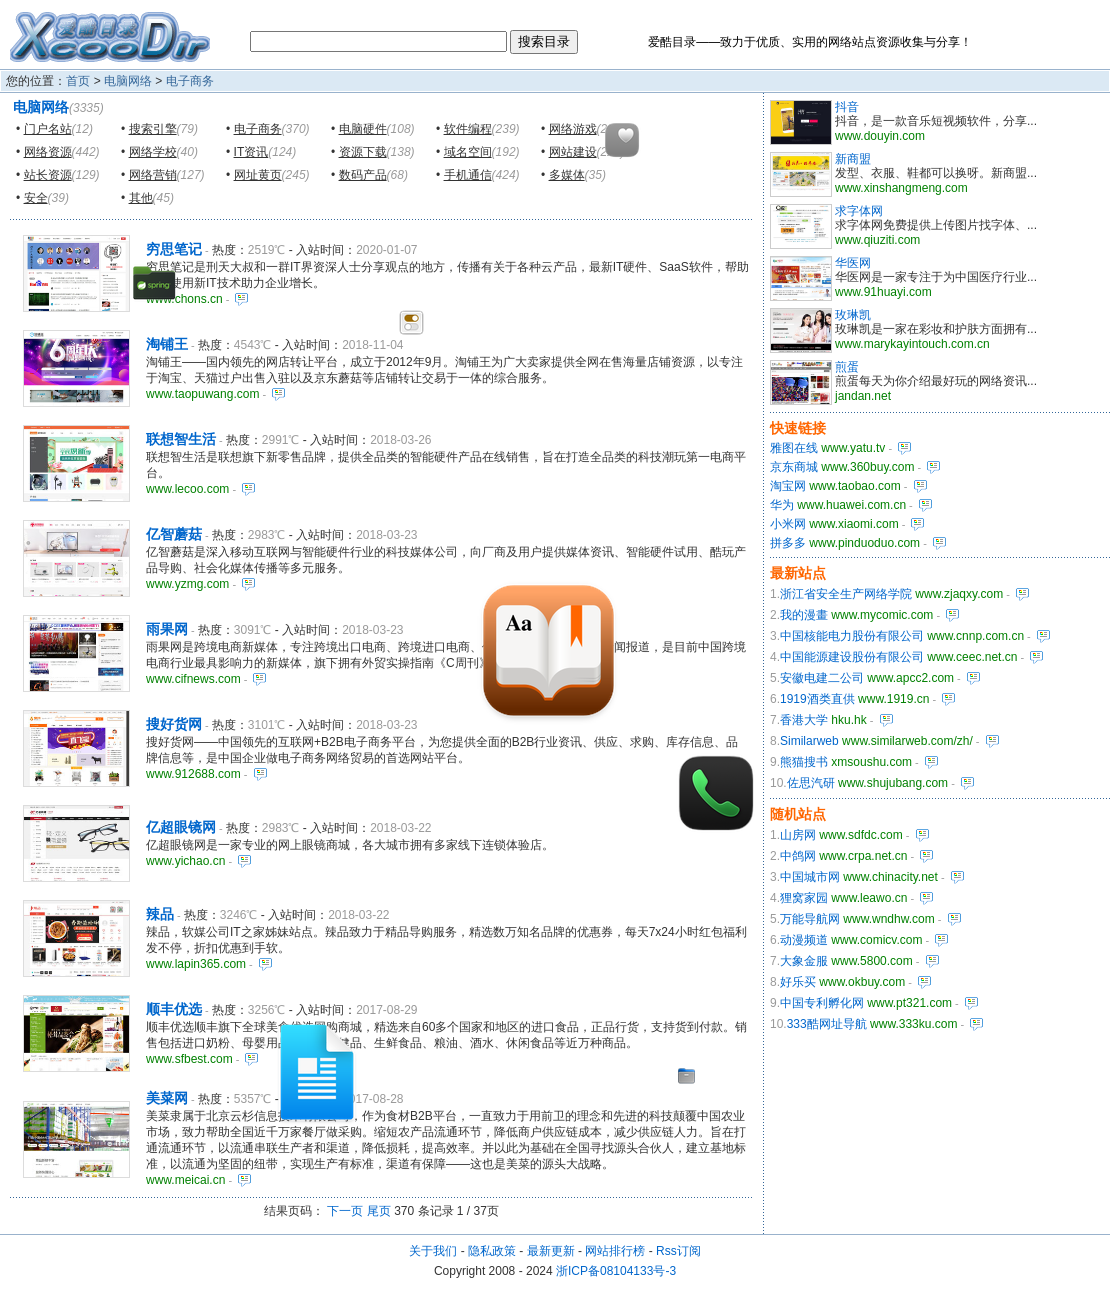 This screenshot has width=1110, height=1291. I want to click on open the phone app to make or receive calls, so click(716, 793).